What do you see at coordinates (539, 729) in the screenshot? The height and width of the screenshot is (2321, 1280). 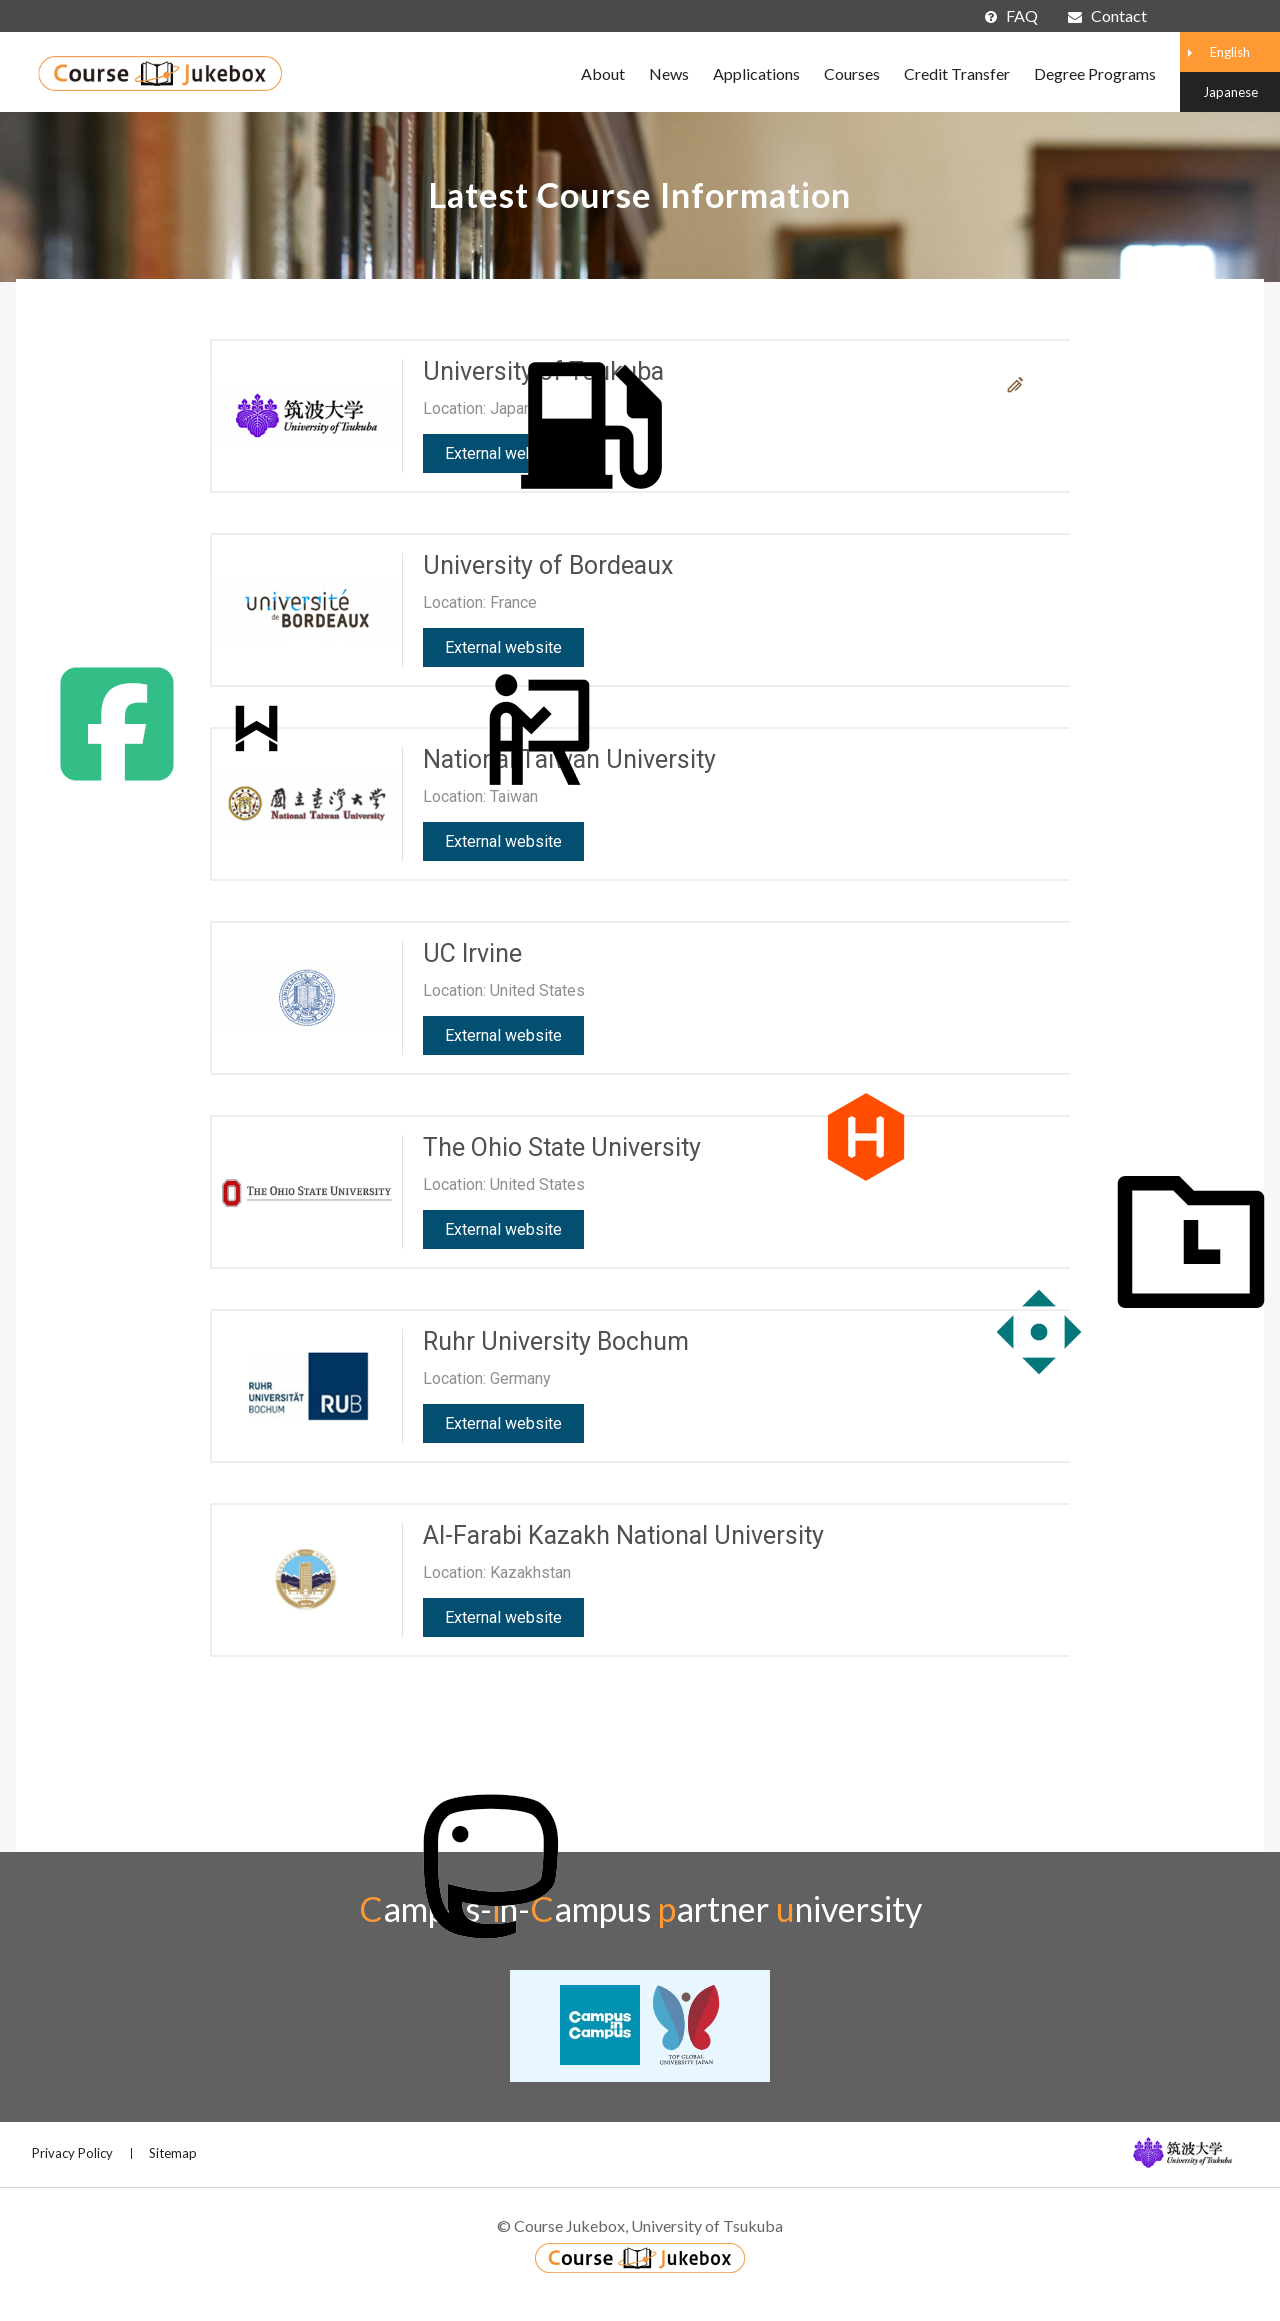 I see `start or view a presentation` at bounding box center [539, 729].